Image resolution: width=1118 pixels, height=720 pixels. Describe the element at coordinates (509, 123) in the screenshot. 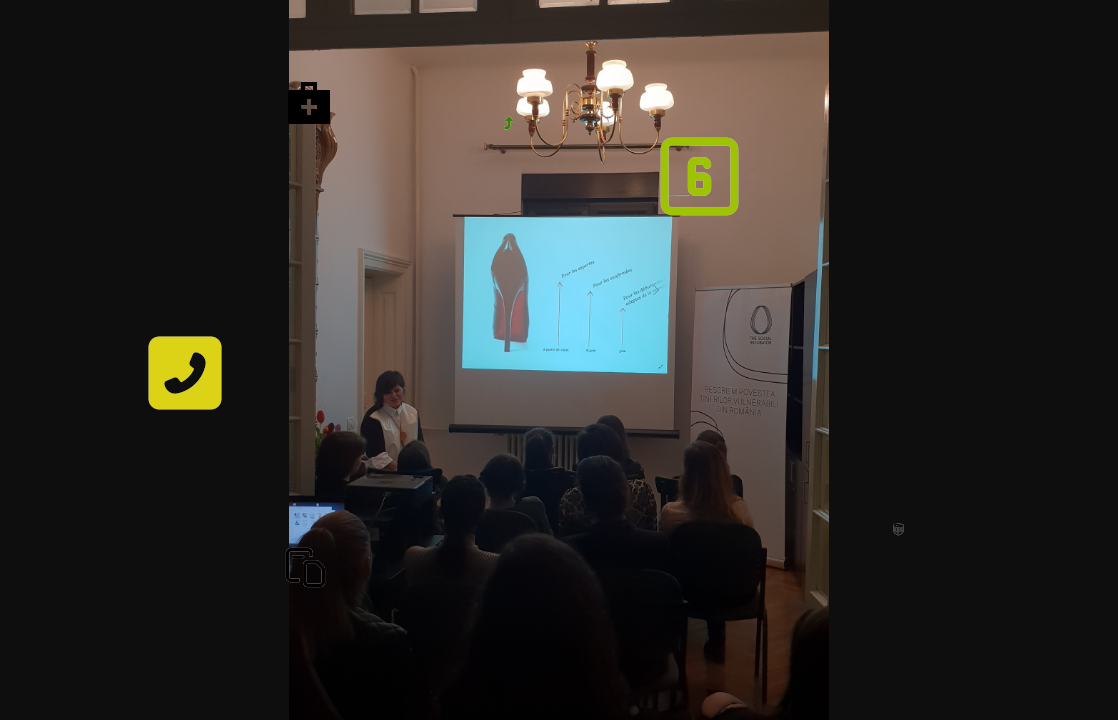

I see `turn right then continue forward` at that location.